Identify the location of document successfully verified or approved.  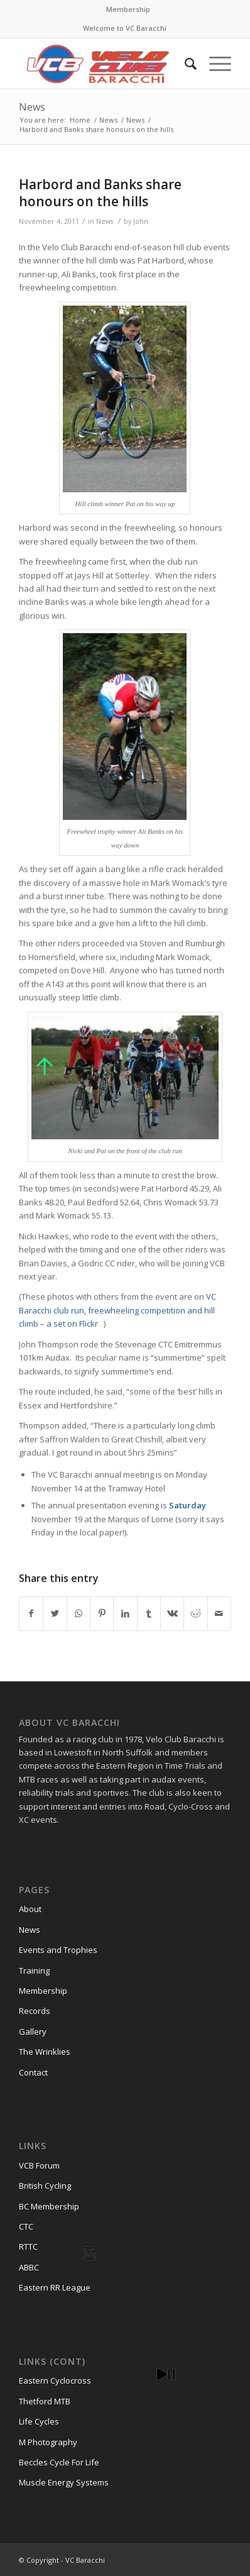
(90, 2253).